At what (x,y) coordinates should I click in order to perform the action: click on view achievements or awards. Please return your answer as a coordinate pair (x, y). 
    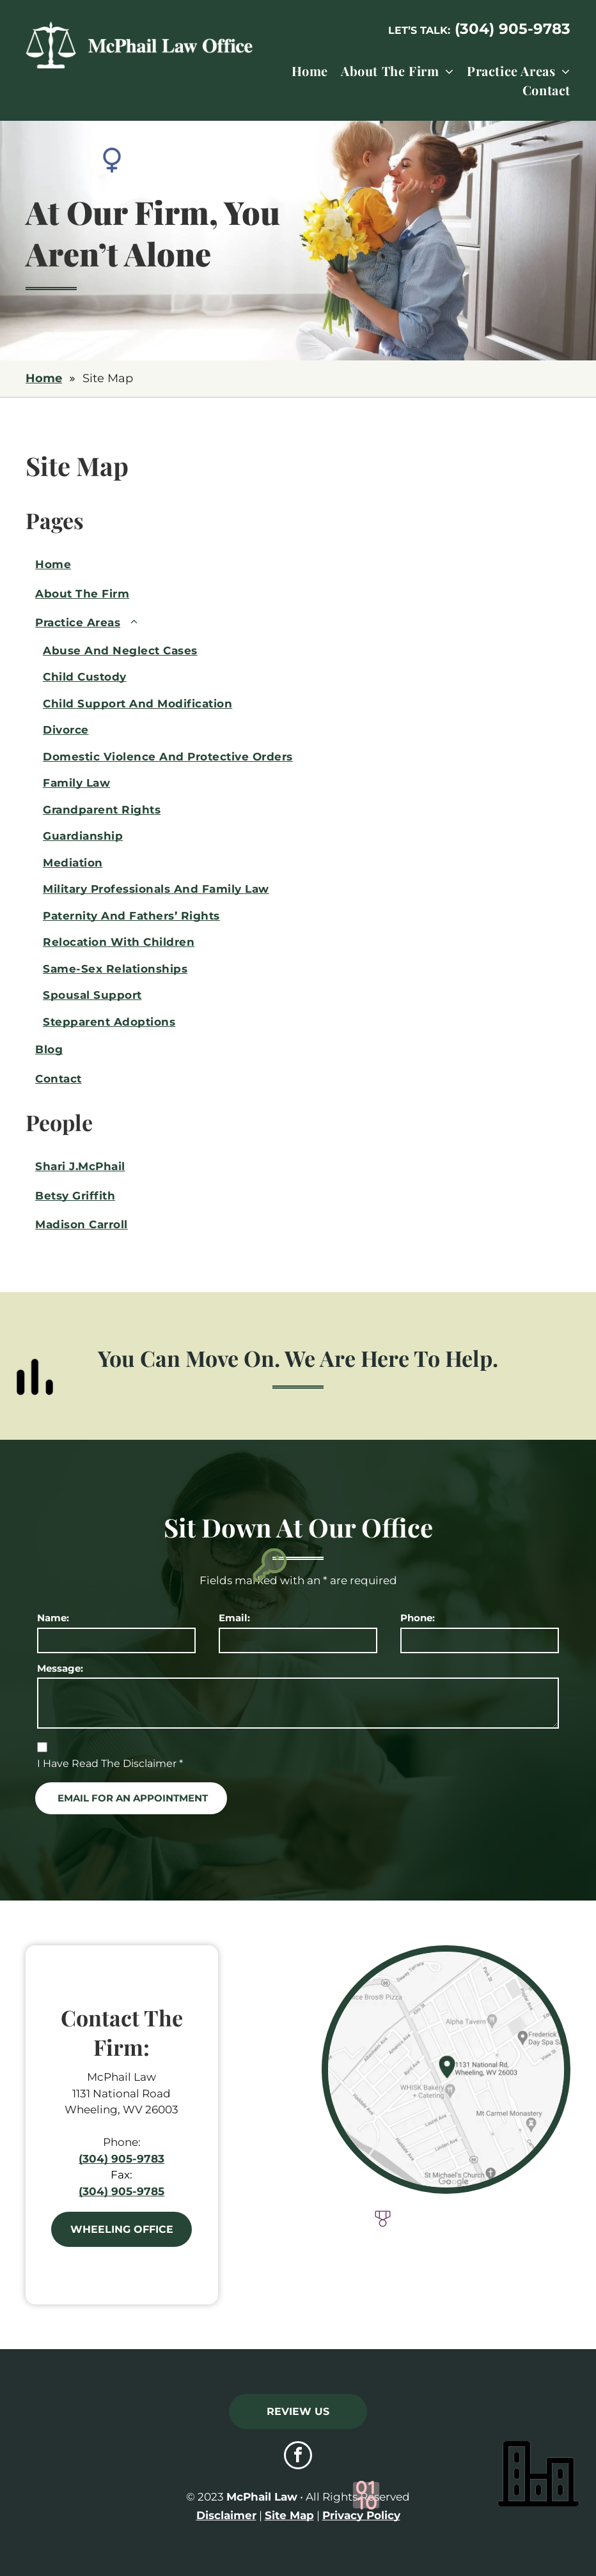
    Looking at the image, I should click on (382, 2217).